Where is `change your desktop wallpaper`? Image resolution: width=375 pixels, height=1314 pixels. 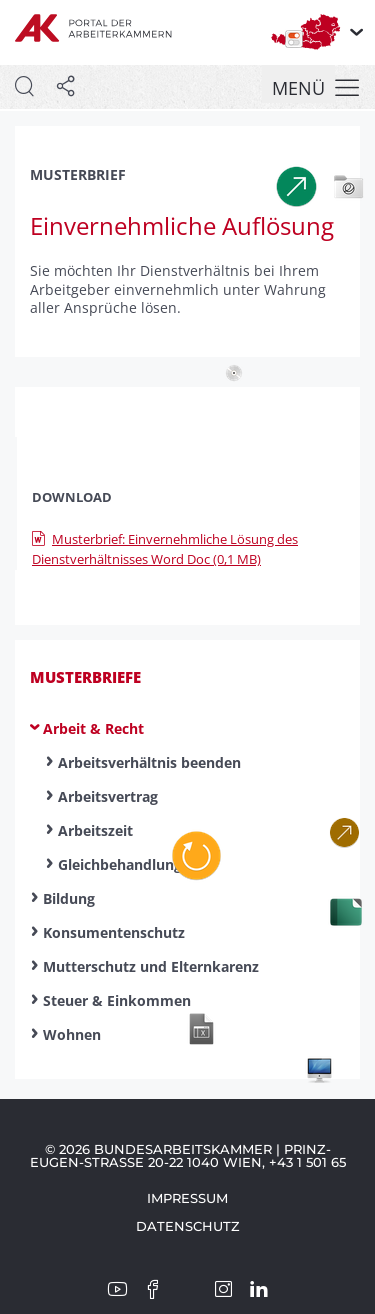 change your desktop wallpaper is located at coordinates (346, 911).